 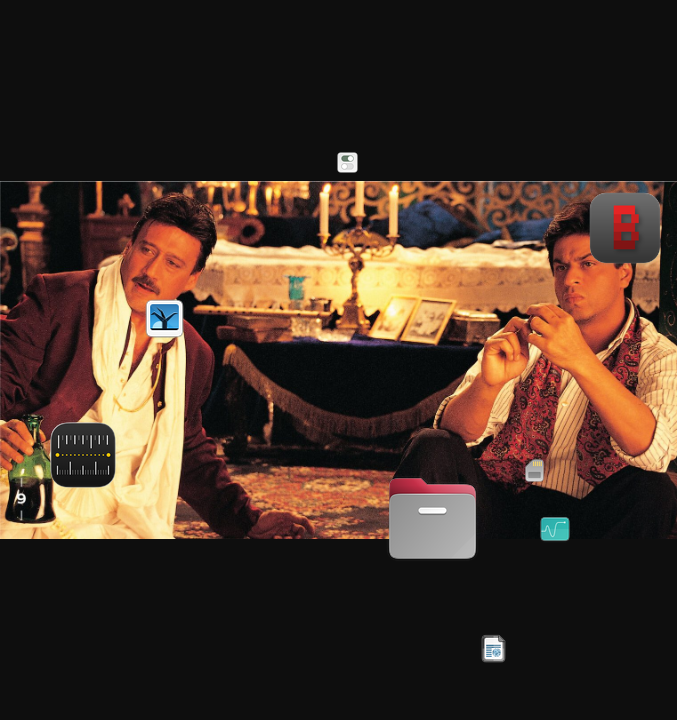 What do you see at coordinates (432, 518) in the screenshot?
I see `open file manager application` at bounding box center [432, 518].